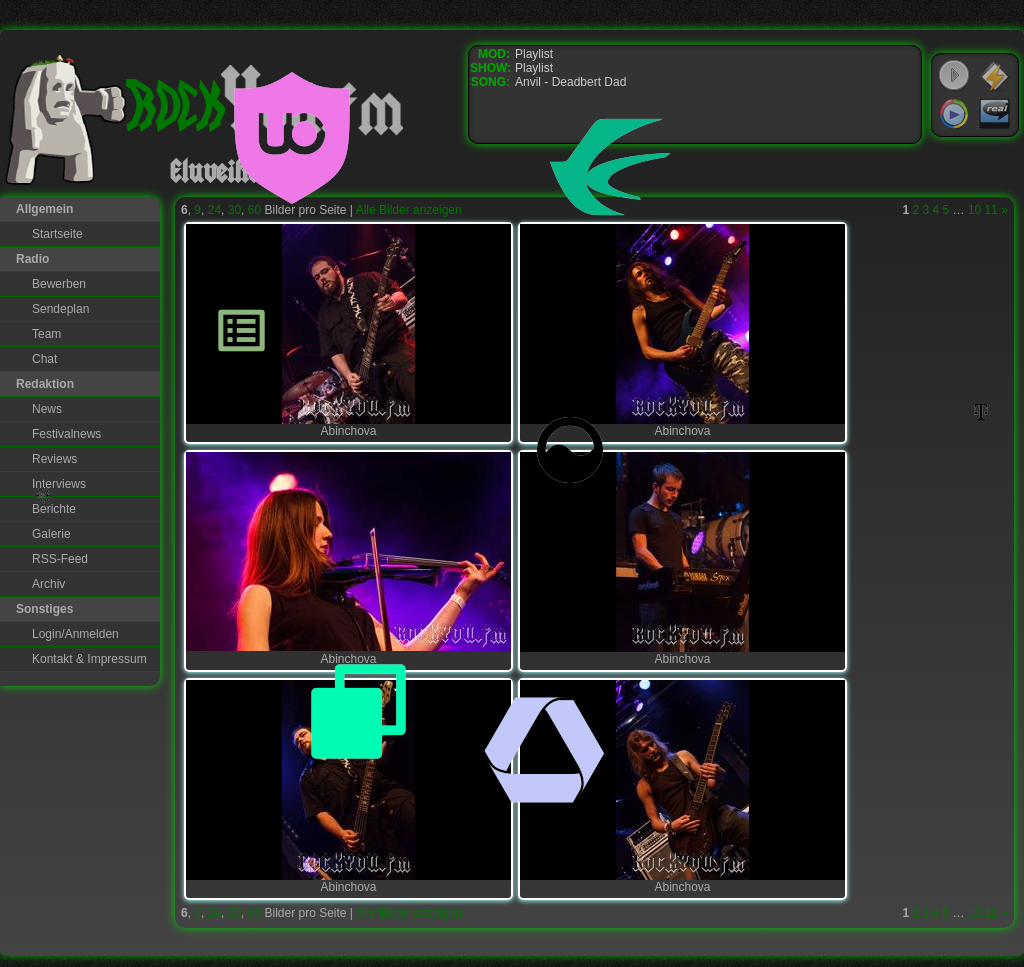 The width and height of the screenshot is (1024, 967). What do you see at coordinates (241, 330) in the screenshot?
I see `switch to list view` at bounding box center [241, 330].